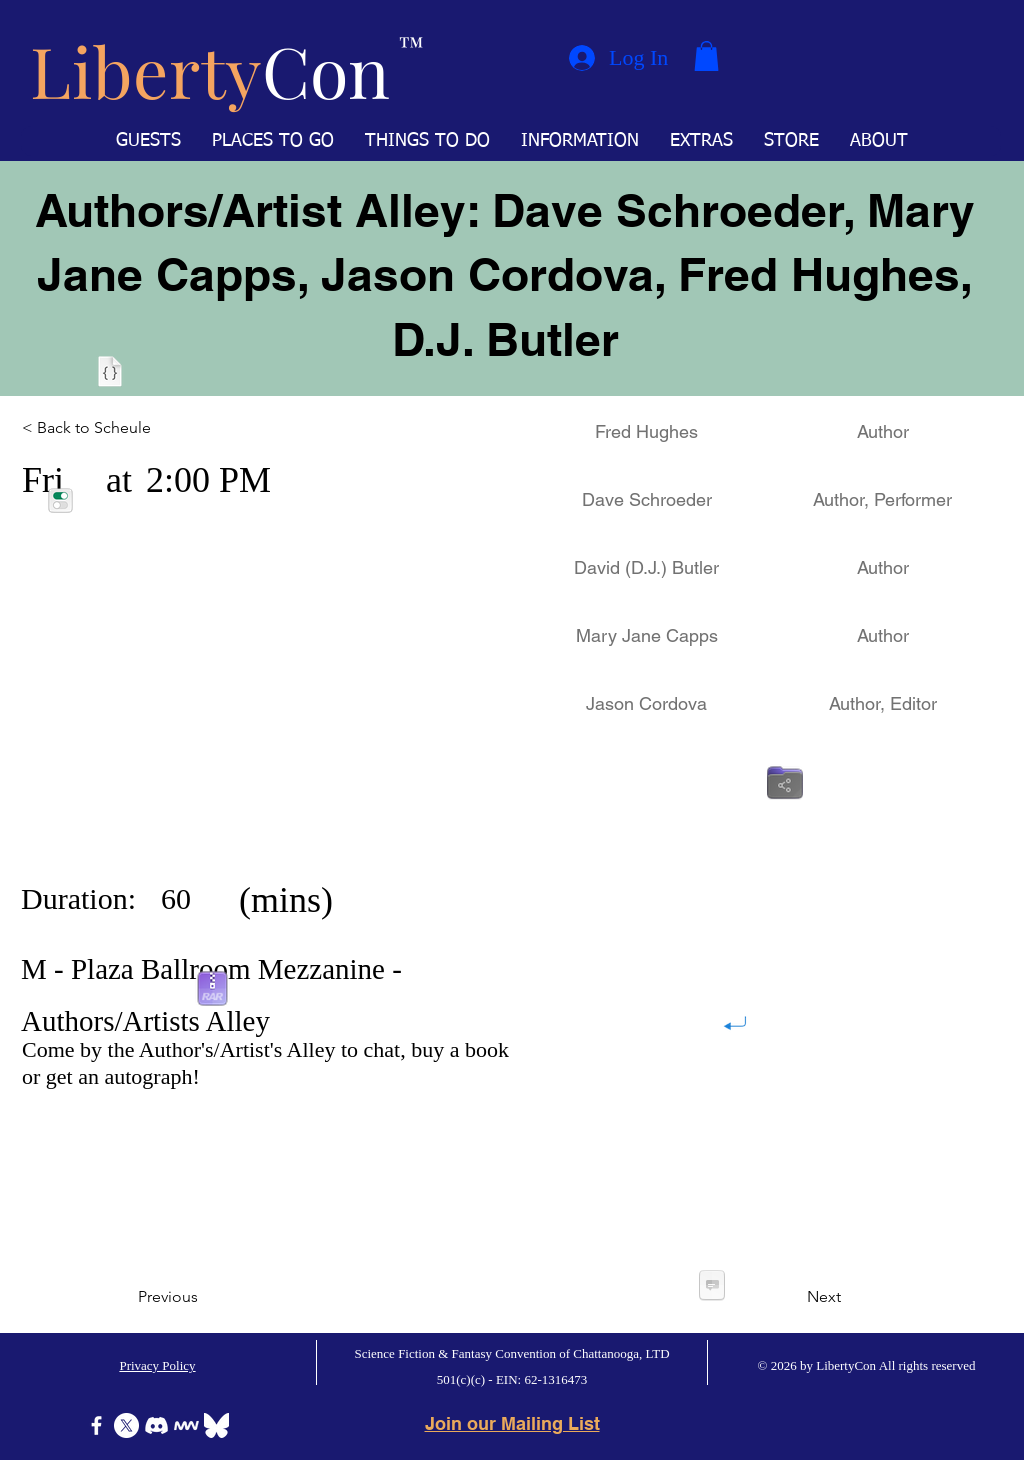 Image resolution: width=1024 pixels, height=1460 pixels. What do you see at coordinates (110, 372) in the screenshot?
I see `a blank or empty script file` at bounding box center [110, 372].